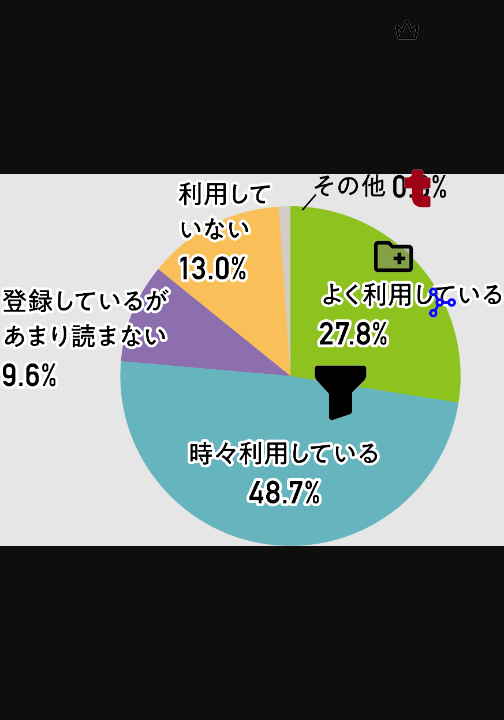  What do you see at coordinates (407, 31) in the screenshot?
I see `indicates premium or VIP membership status` at bounding box center [407, 31].